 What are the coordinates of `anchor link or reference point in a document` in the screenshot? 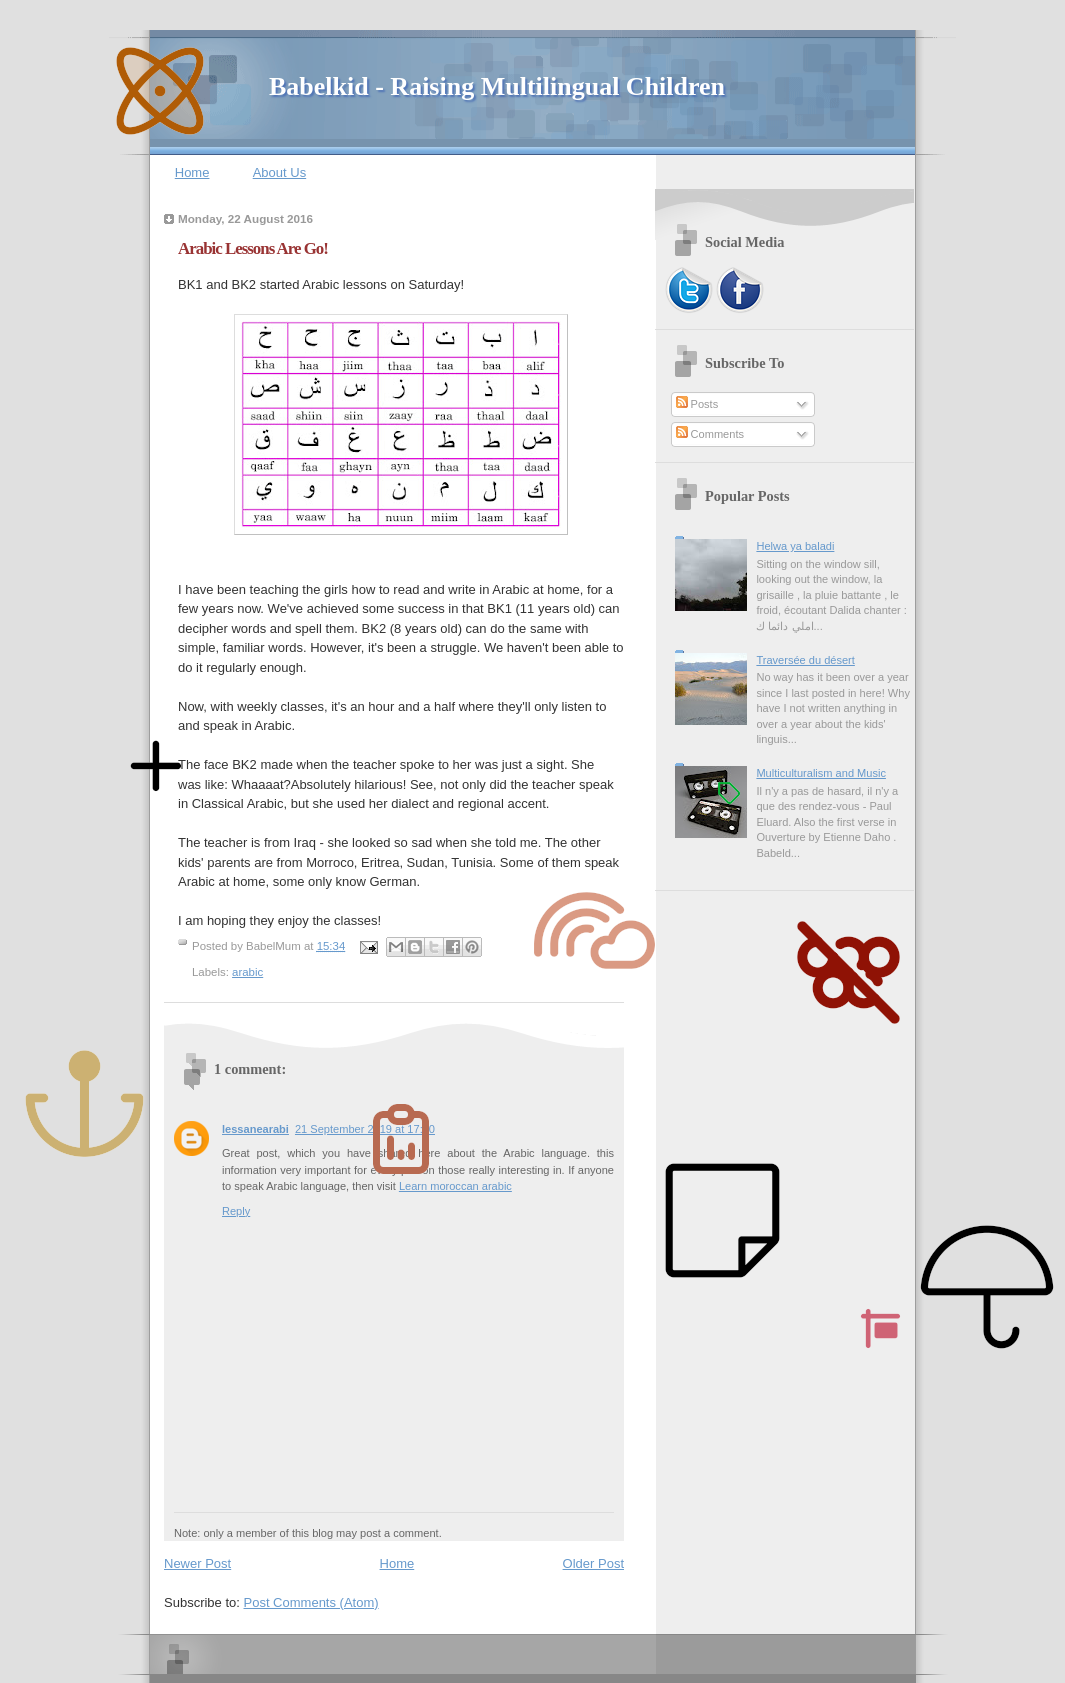 It's located at (84, 1102).